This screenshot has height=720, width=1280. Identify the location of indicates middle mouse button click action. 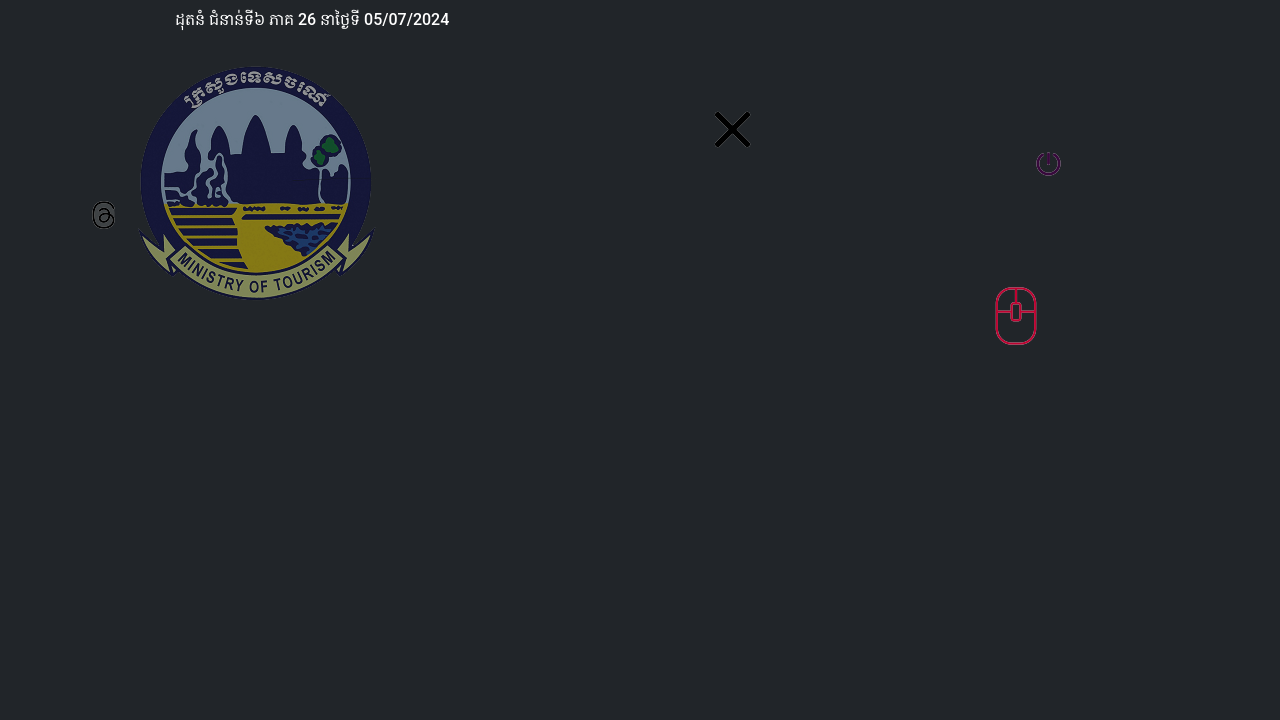
(1016, 316).